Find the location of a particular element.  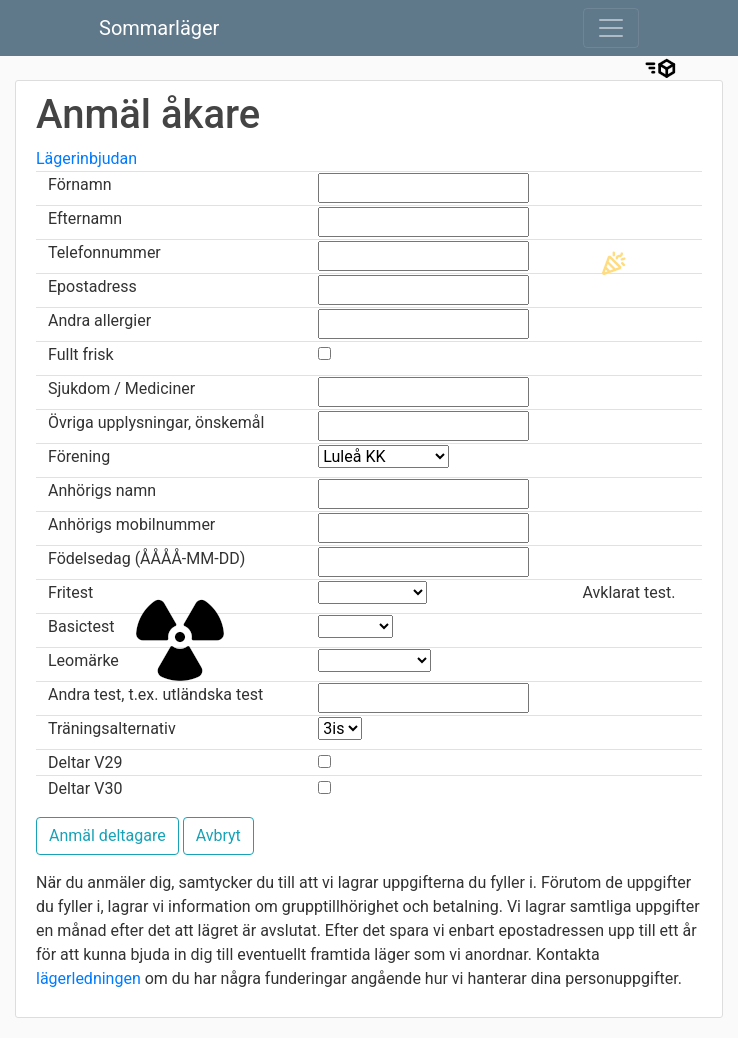

indicates radioactive or hazardous material warning is located at coordinates (180, 637).